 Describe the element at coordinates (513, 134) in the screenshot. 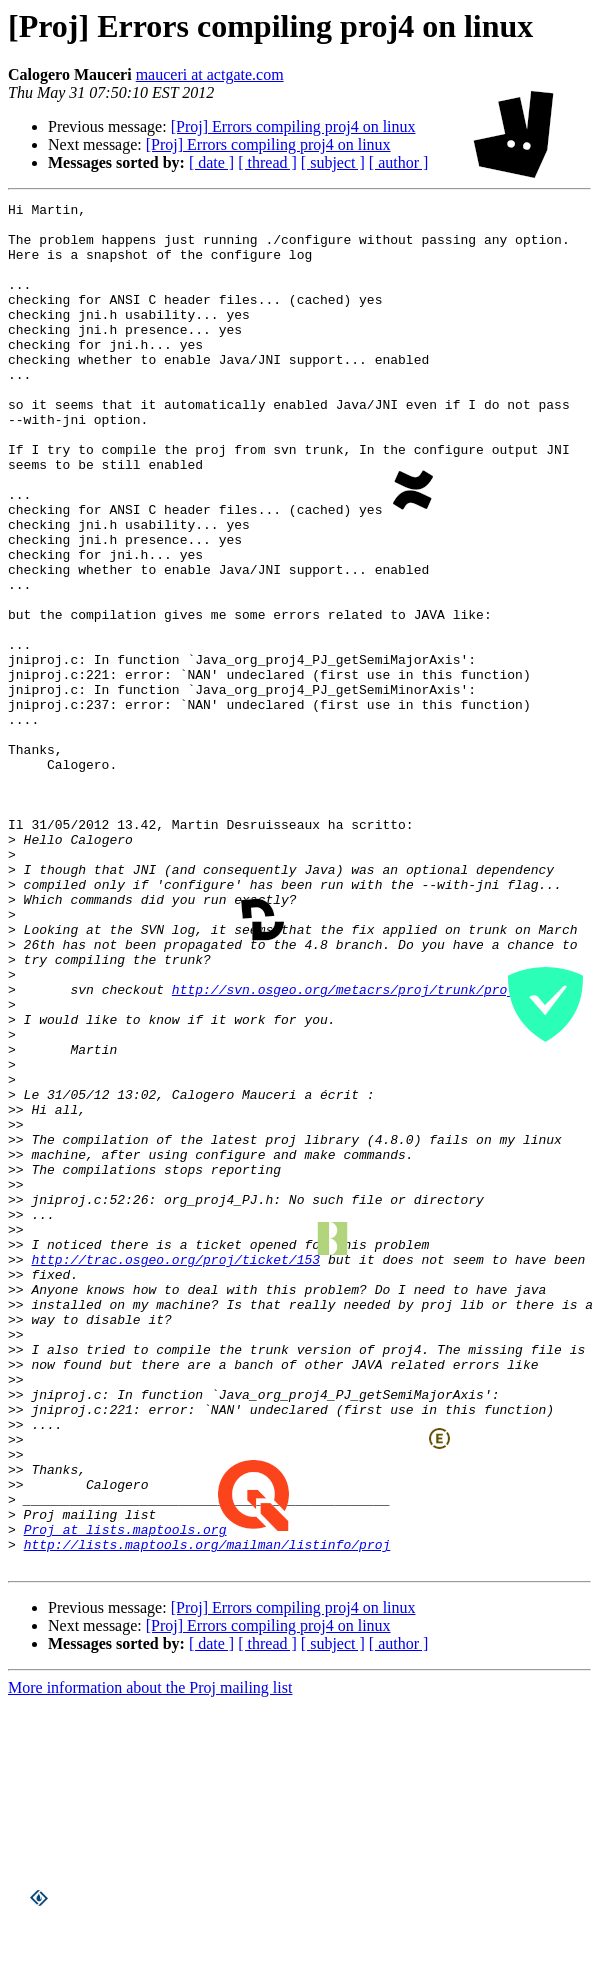

I see `open the Deliveroo food delivery app` at that location.